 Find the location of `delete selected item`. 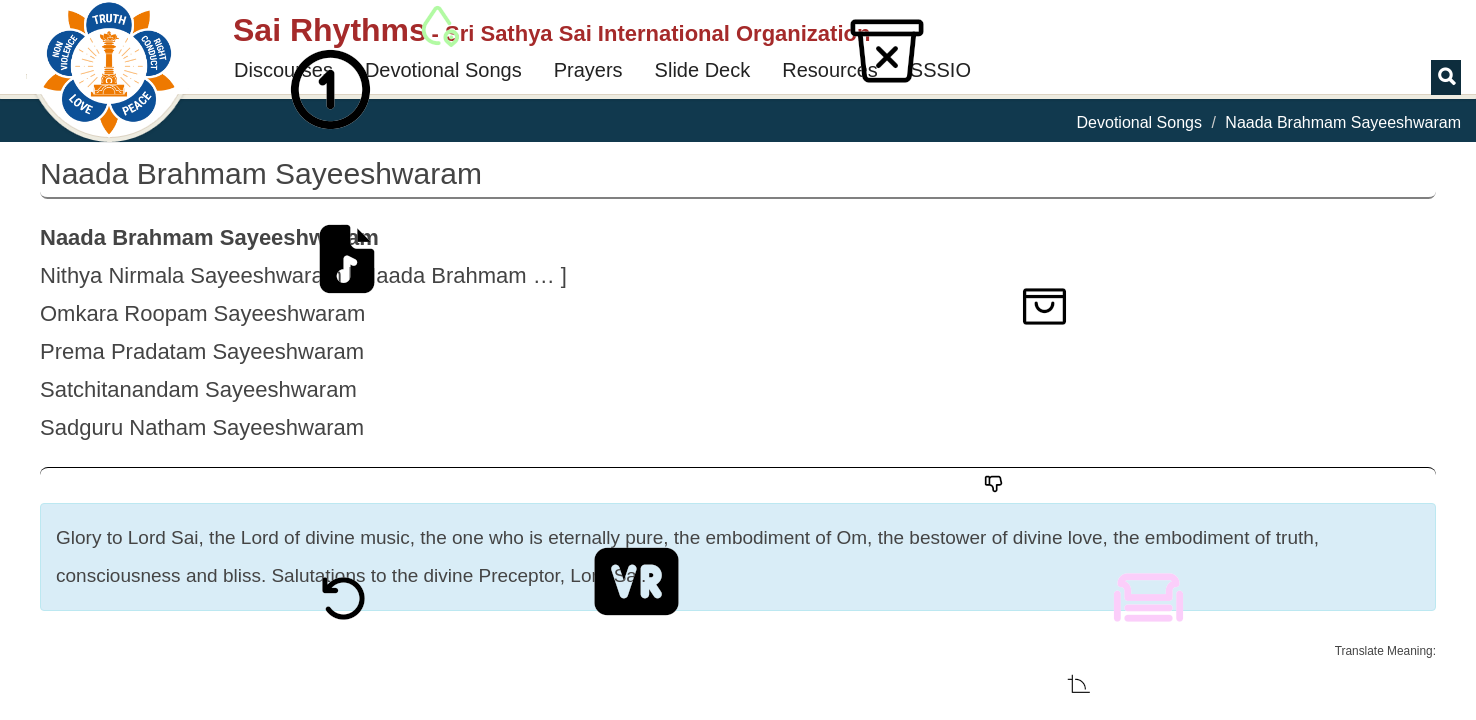

delete selected item is located at coordinates (887, 51).